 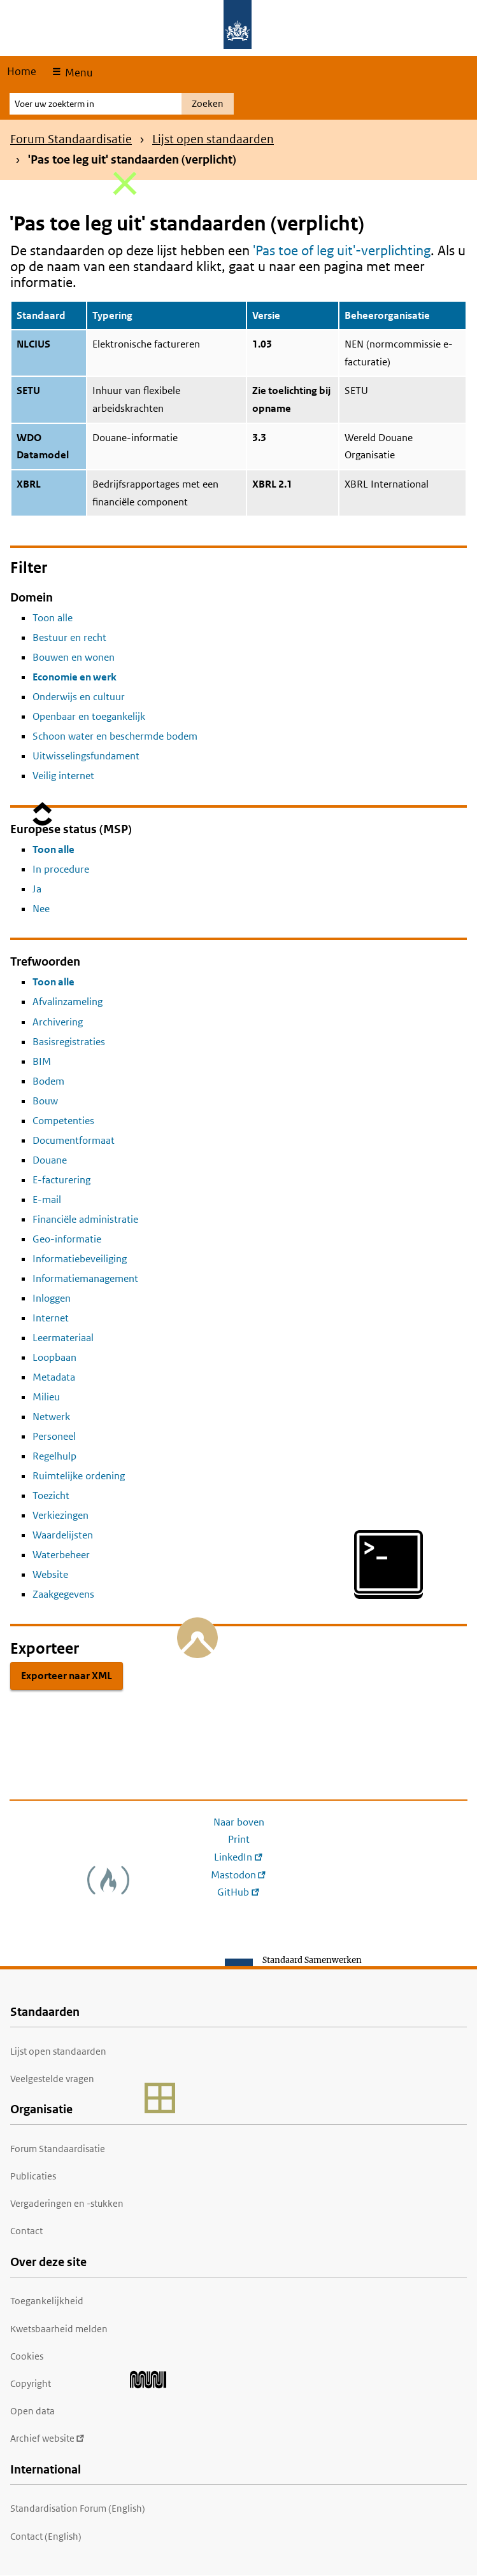 What do you see at coordinates (160, 2098) in the screenshot?
I see `sign in with Microsoft account` at bounding box center [160, 2098].